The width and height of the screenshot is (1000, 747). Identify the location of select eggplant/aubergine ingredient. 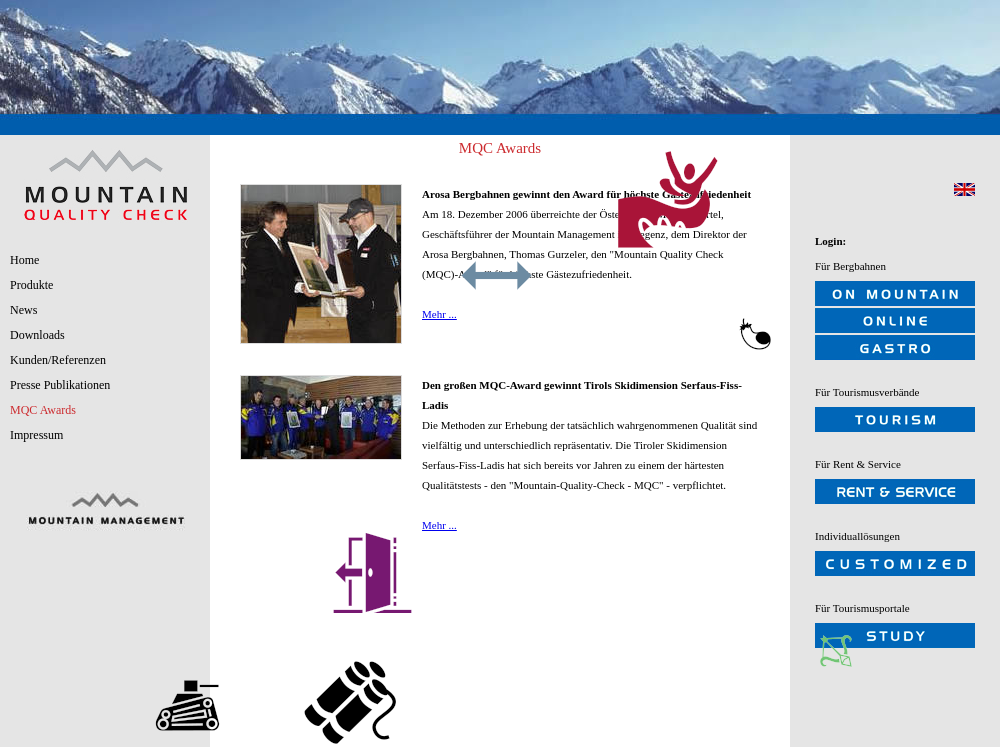
(755, 334).